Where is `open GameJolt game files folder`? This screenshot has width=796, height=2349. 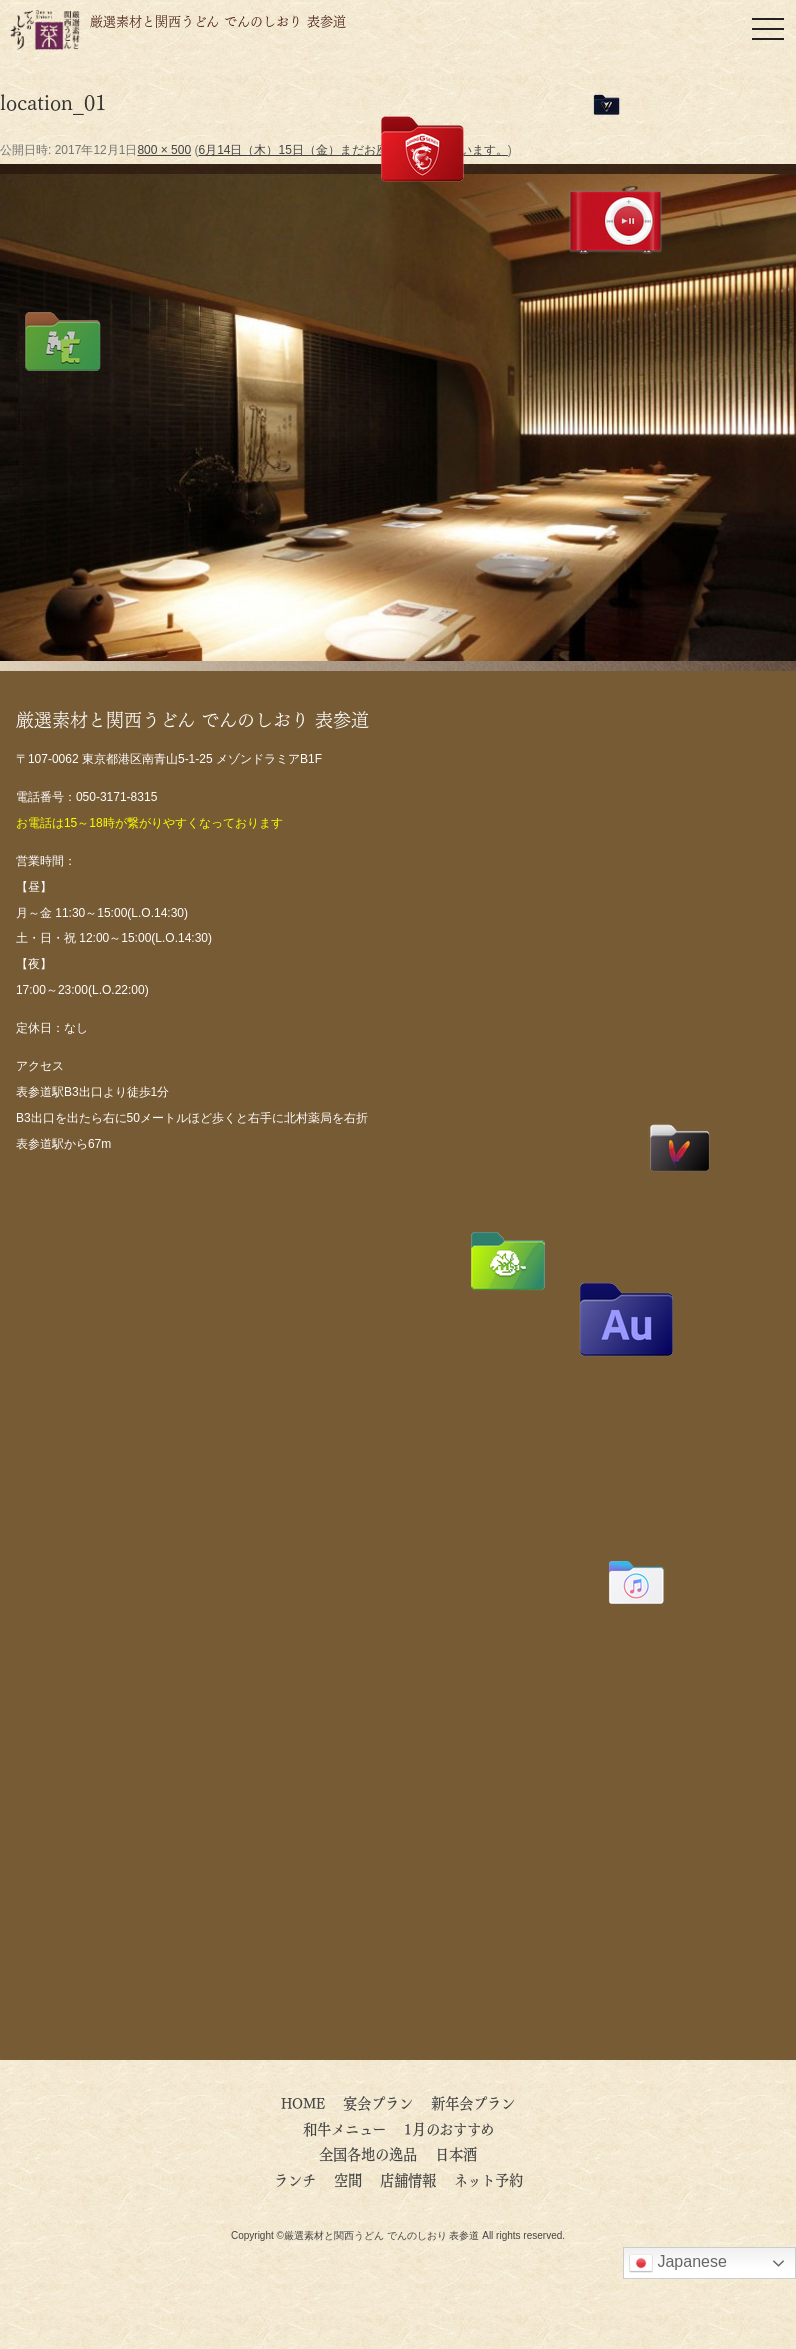 open GameJolt game files folder is located at coordinates (508, 1263).